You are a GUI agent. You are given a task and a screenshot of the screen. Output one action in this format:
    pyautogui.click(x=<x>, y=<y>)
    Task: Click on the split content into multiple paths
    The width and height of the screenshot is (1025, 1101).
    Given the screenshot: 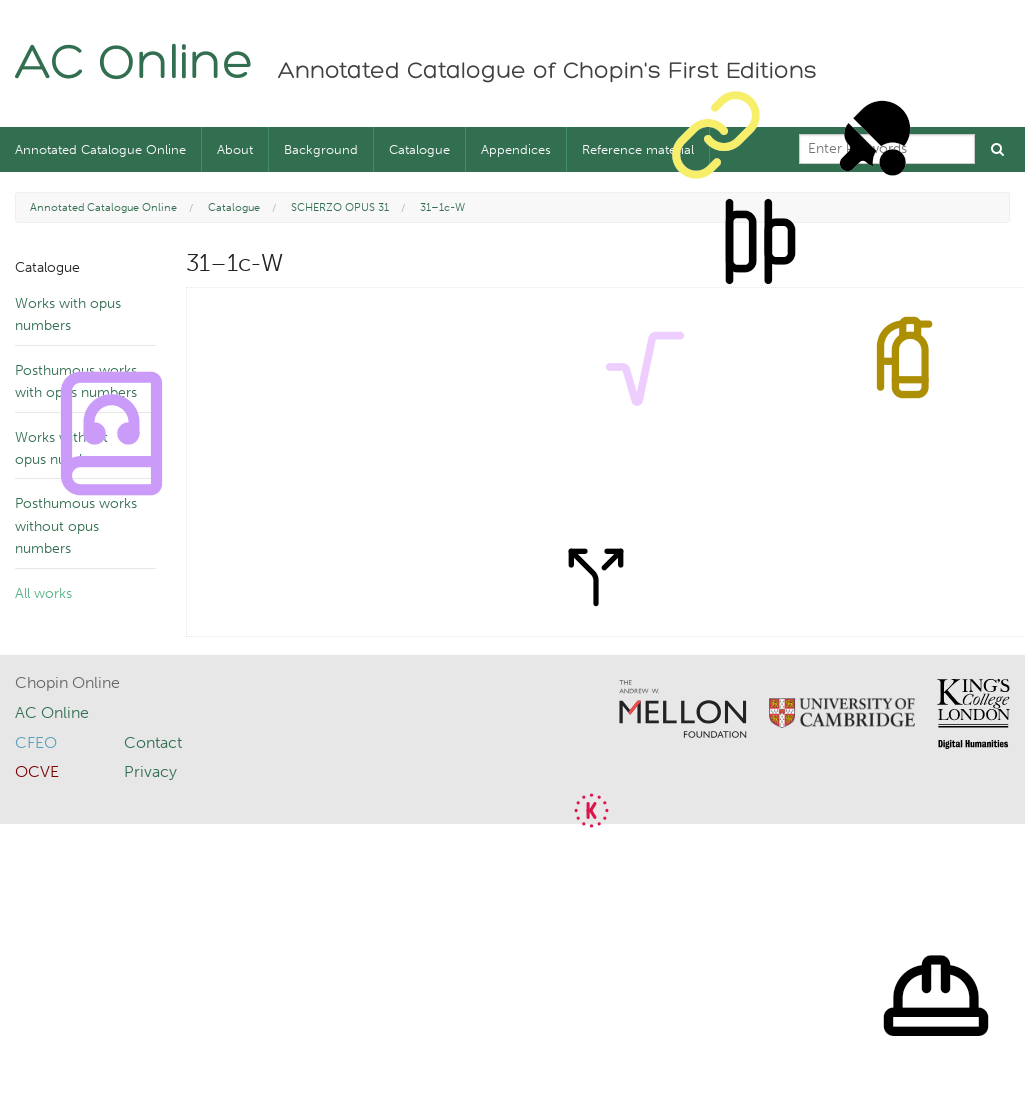 What is the action you would take?
    pyautogui.click(x=596, y=576)
    